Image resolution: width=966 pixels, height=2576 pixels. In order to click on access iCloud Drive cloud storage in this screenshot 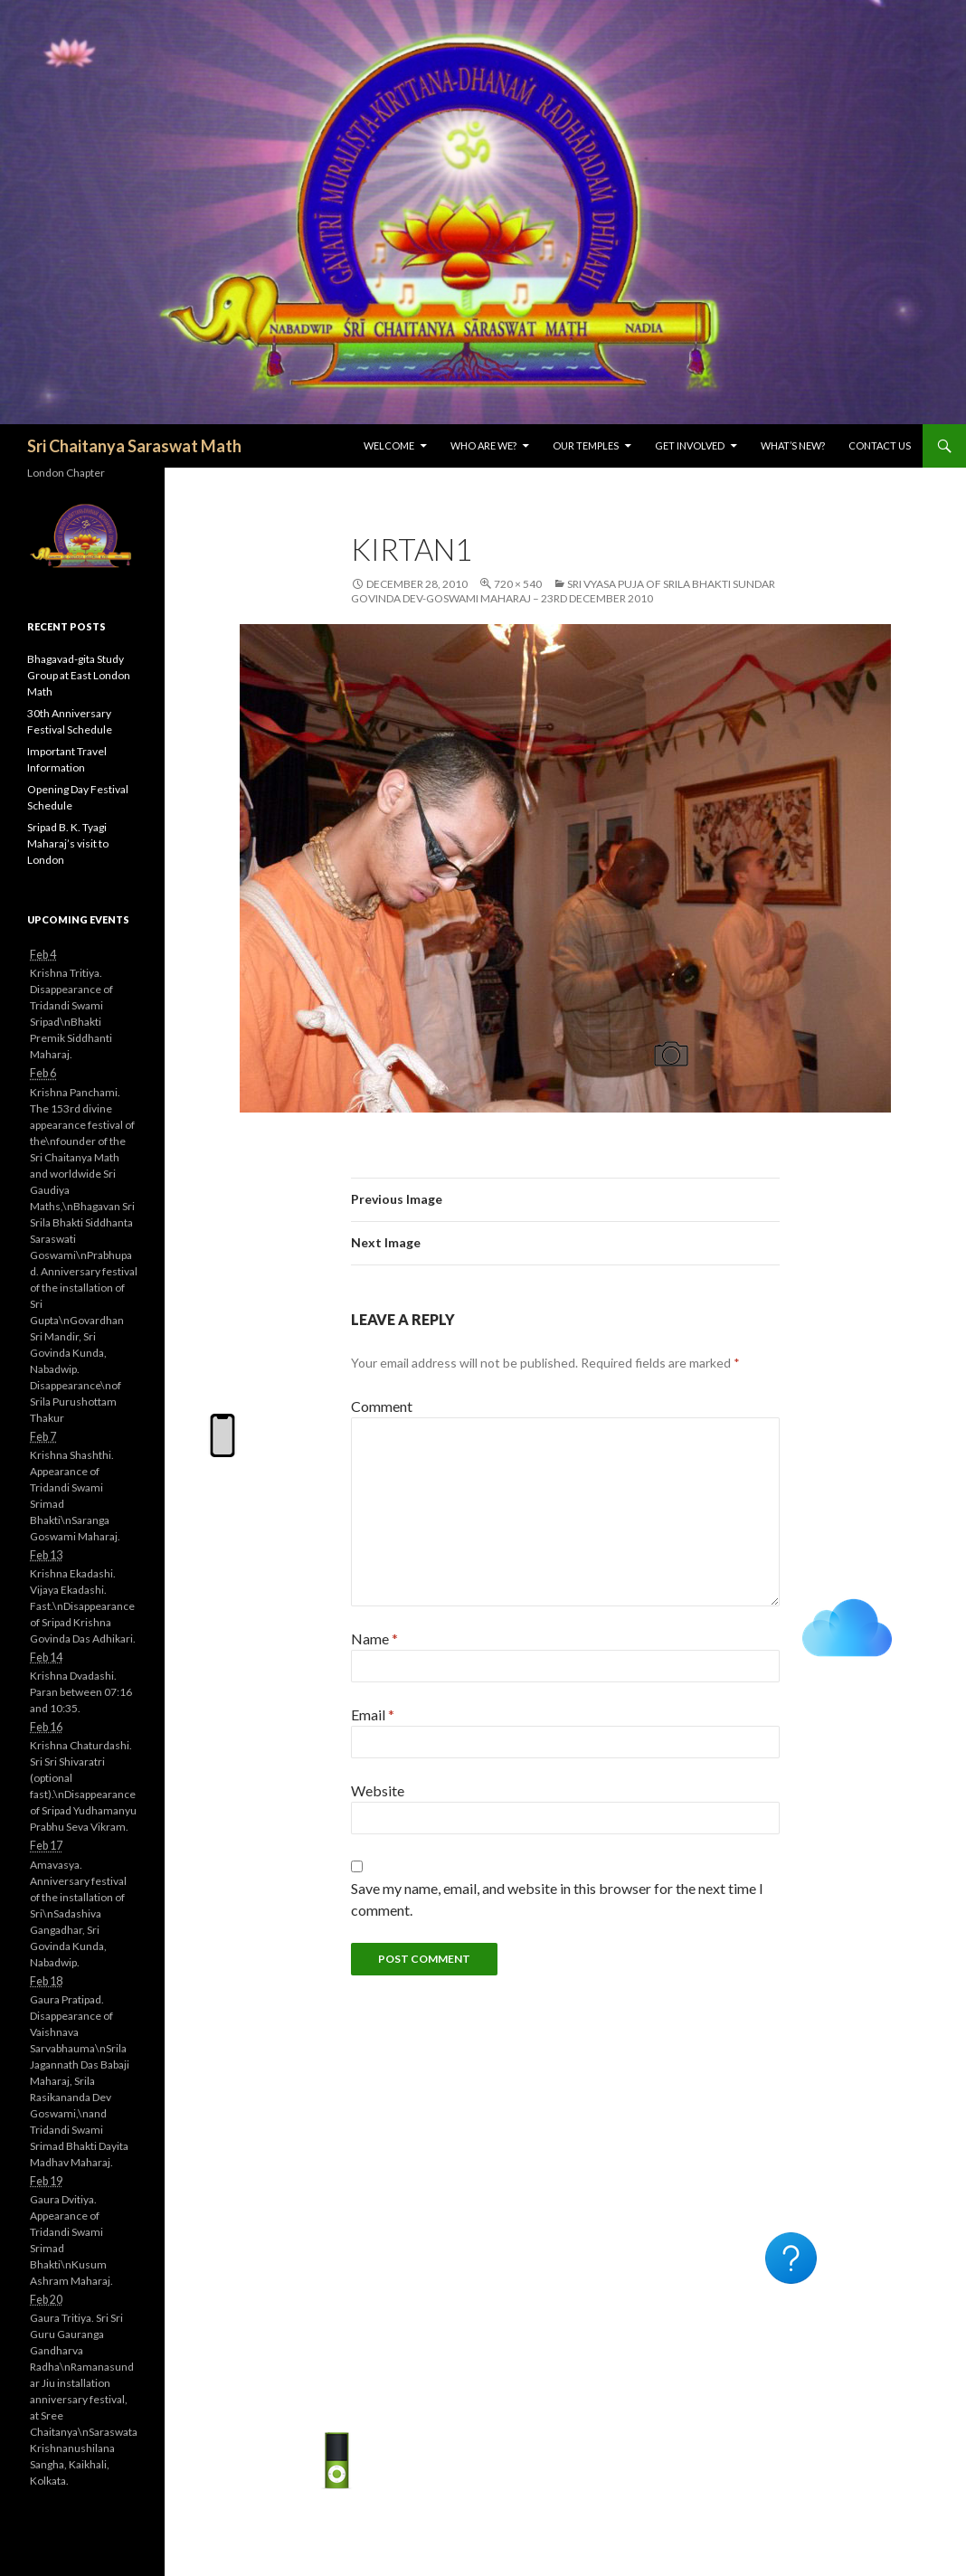, I will do `click(847, 1627)`.